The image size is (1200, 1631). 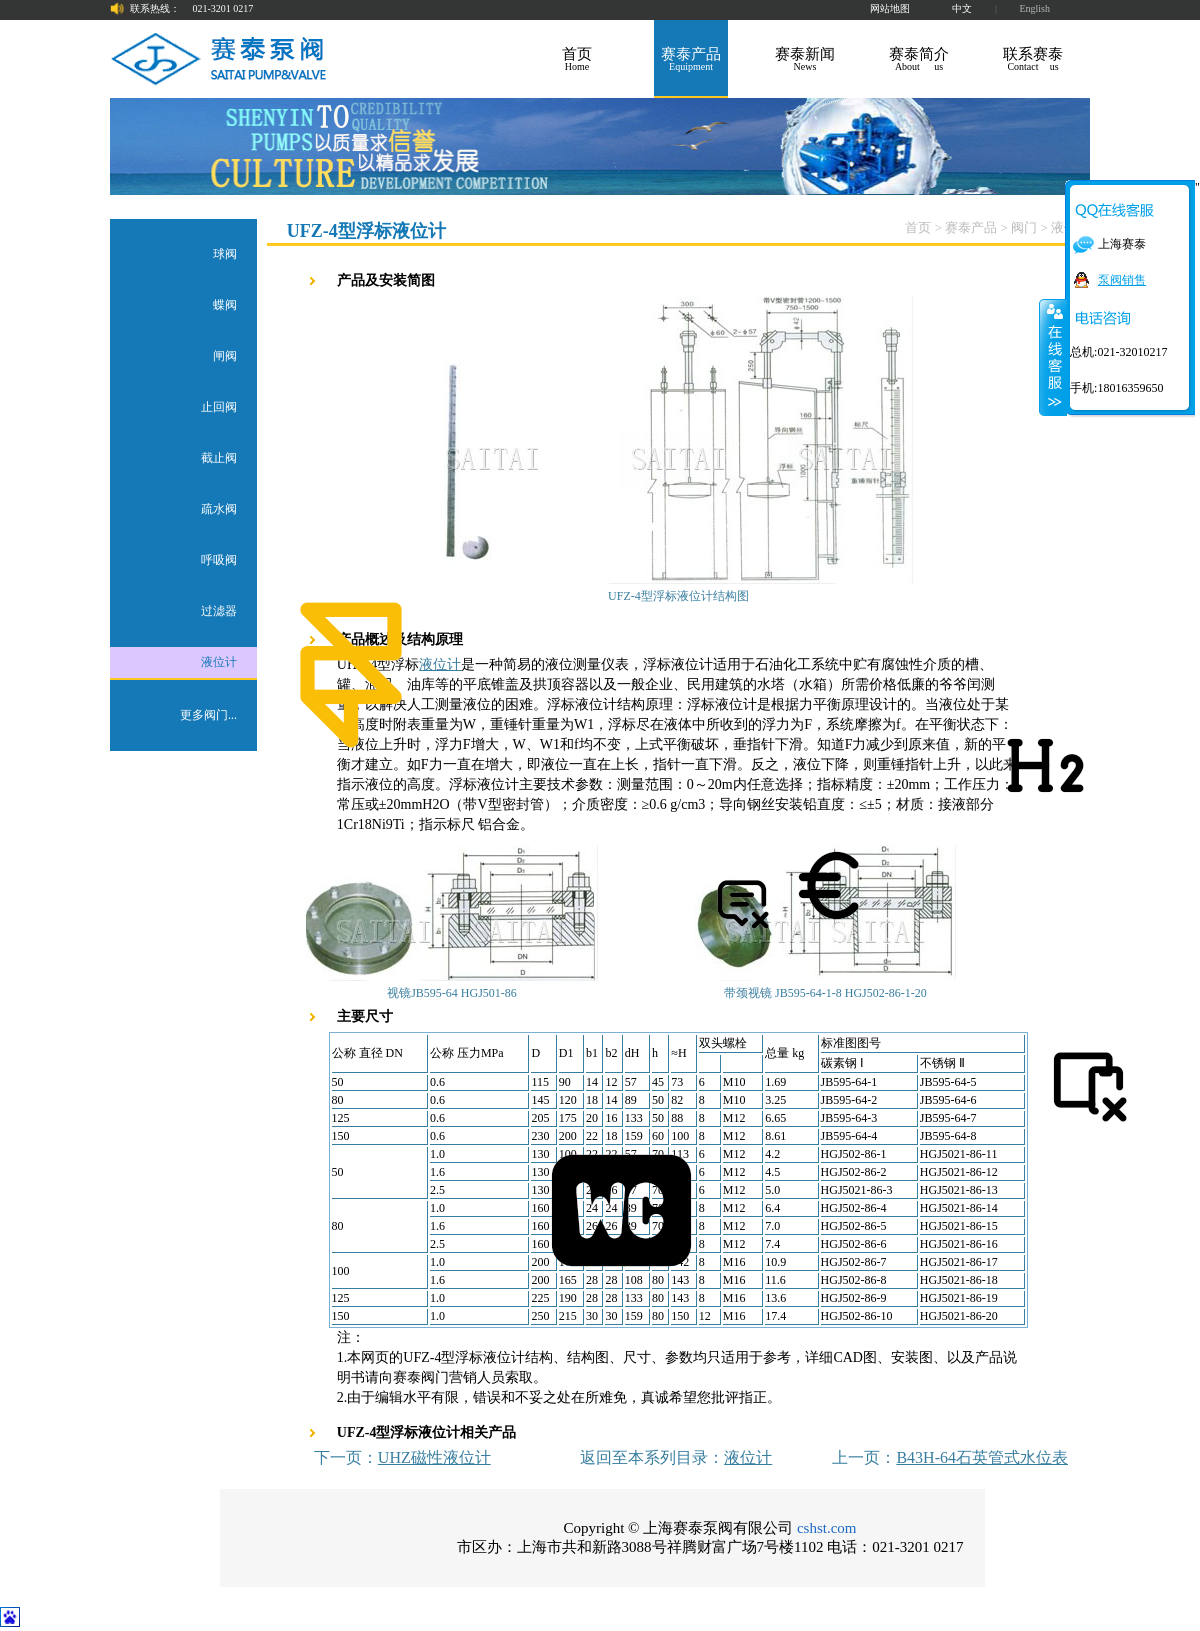 I want to click on format text as heading level 2, so click(x=1045, y=765).